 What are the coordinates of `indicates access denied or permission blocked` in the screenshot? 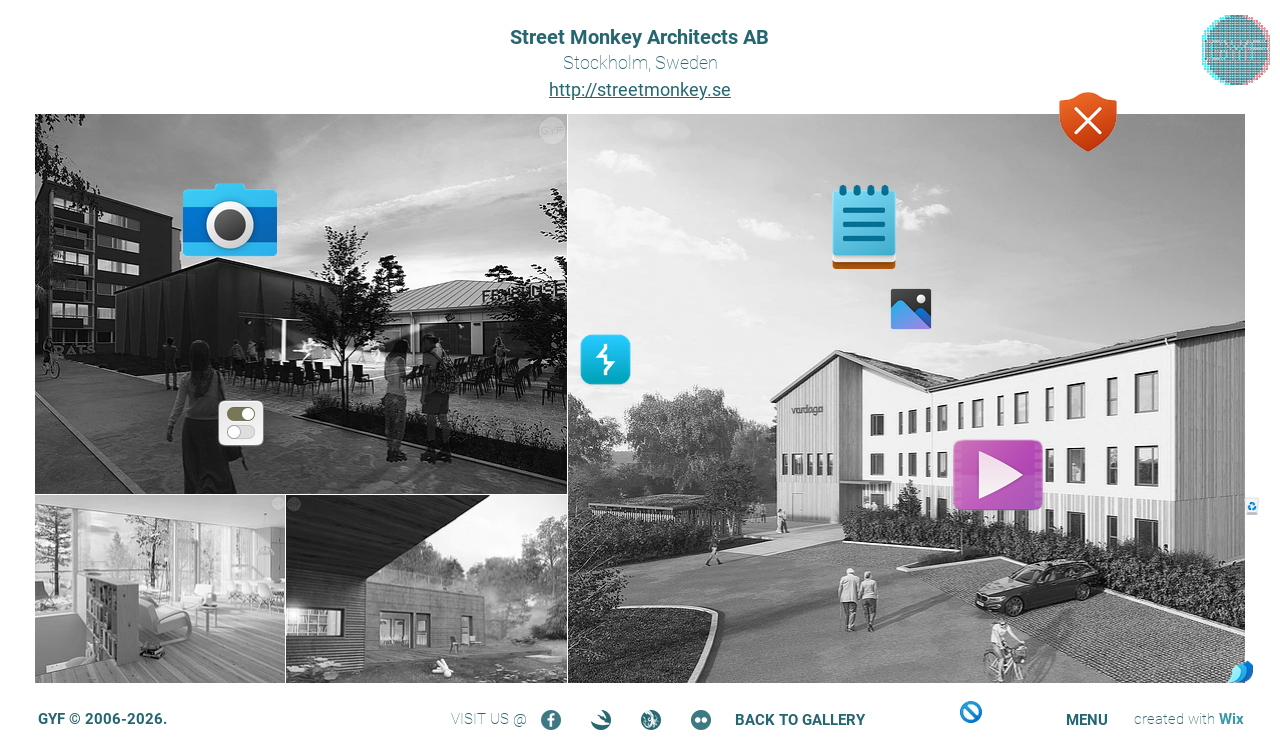 It's located at (971, 712).